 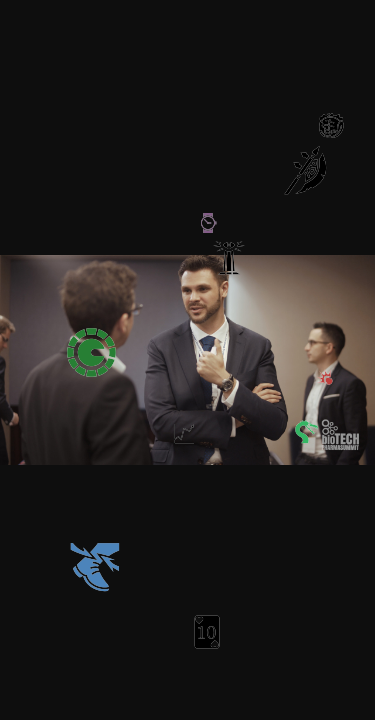 I want to click on loading or processing indicator, so click(x=91, y=352).